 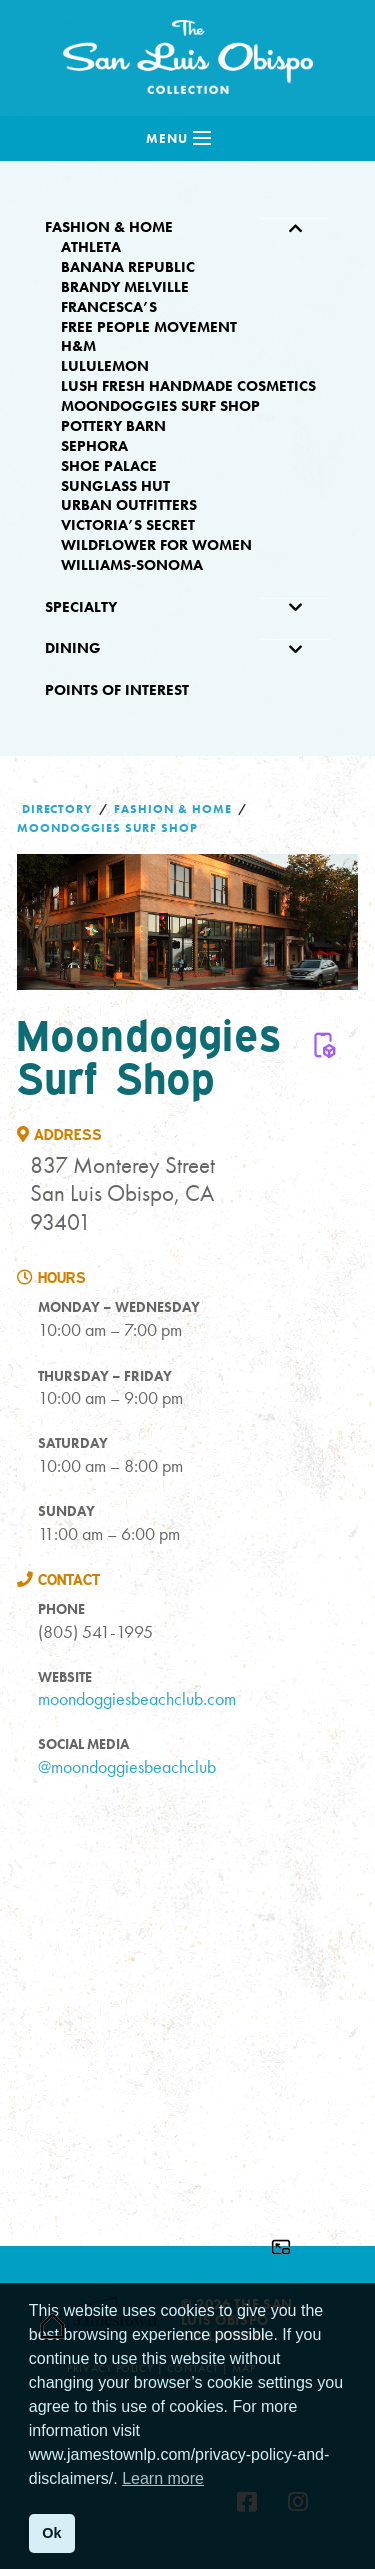 I want to click on open augmented reality mode, so click(x=323, y=1045).